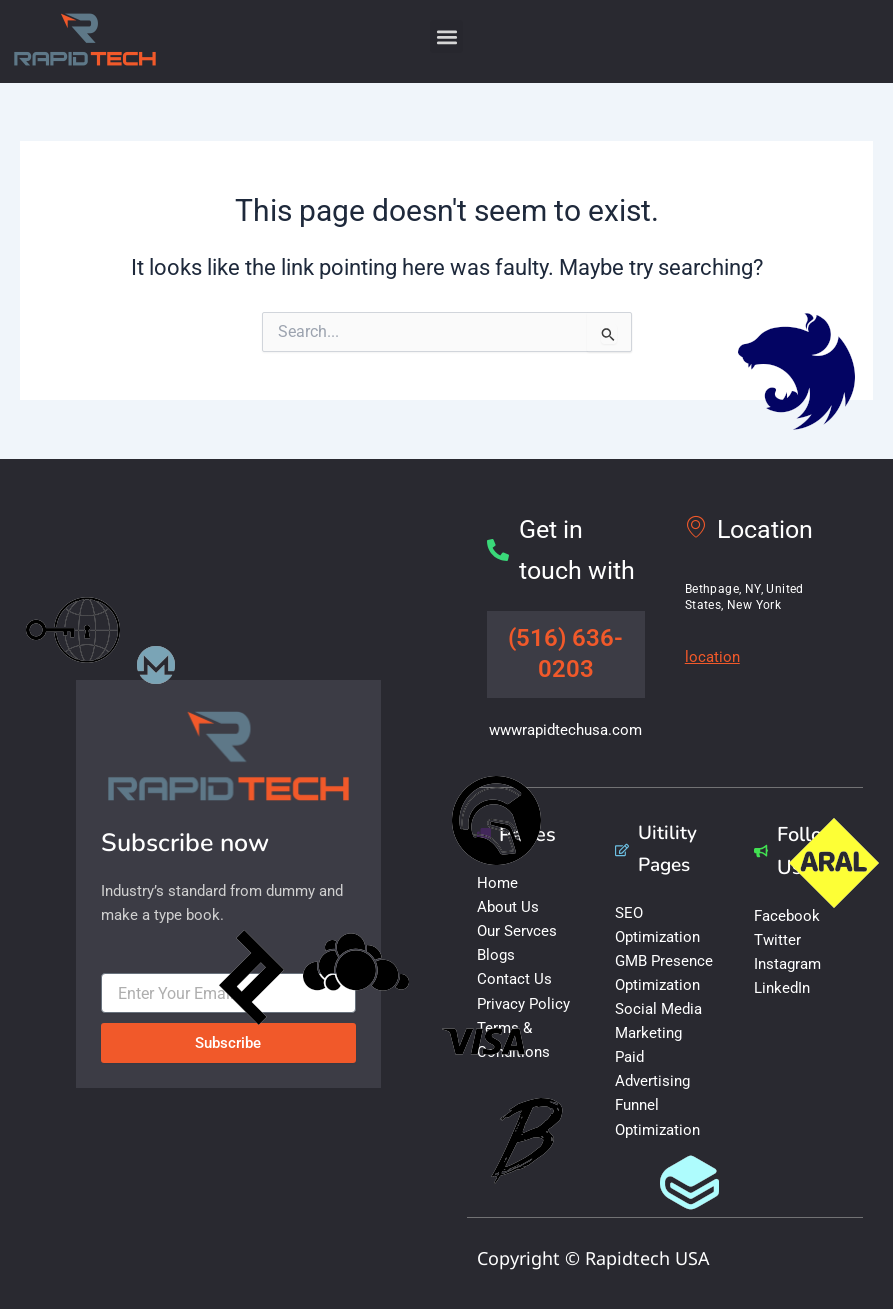 Image resolution: width=893 pixels, height=1309 pixels. I want to click on NestJS framework logo, so click(796, 371).